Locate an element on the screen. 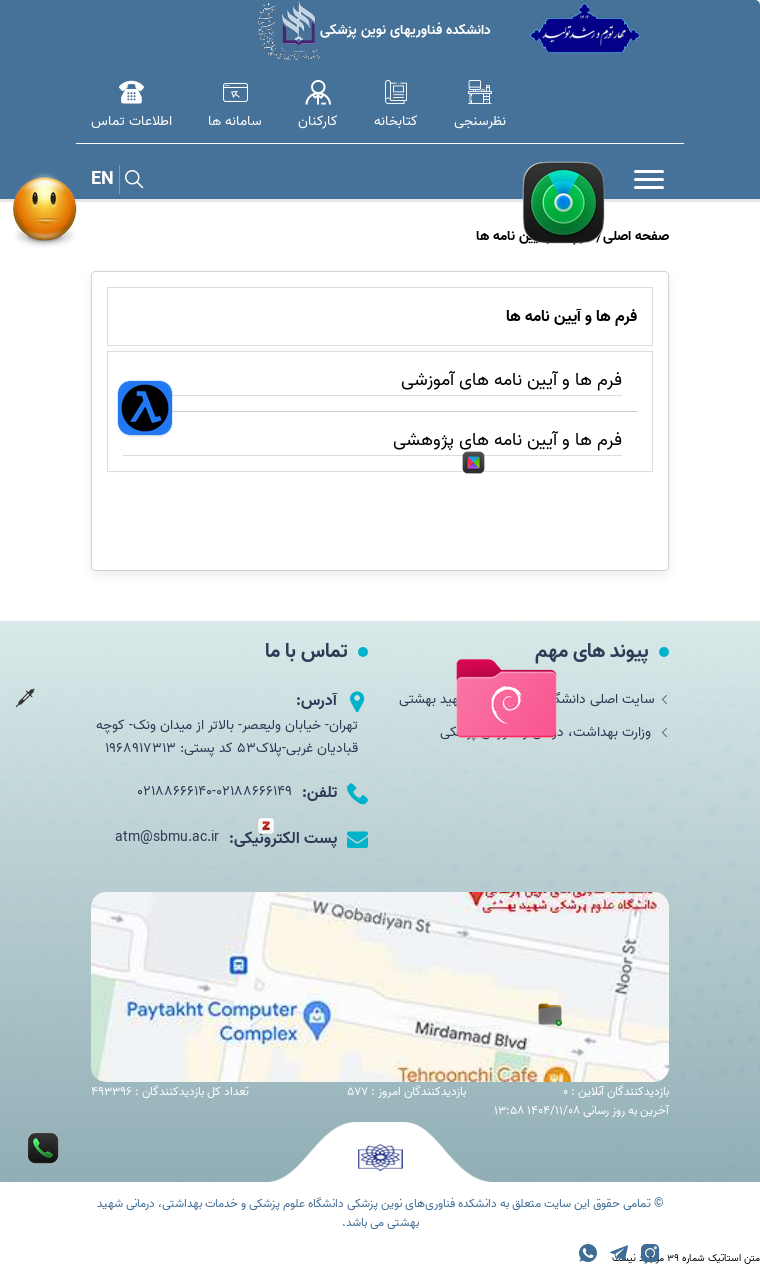 Image resolution: width=760 pixels, height=1266 pixels. open zotero reference manager is located at coordinates (266, 826).